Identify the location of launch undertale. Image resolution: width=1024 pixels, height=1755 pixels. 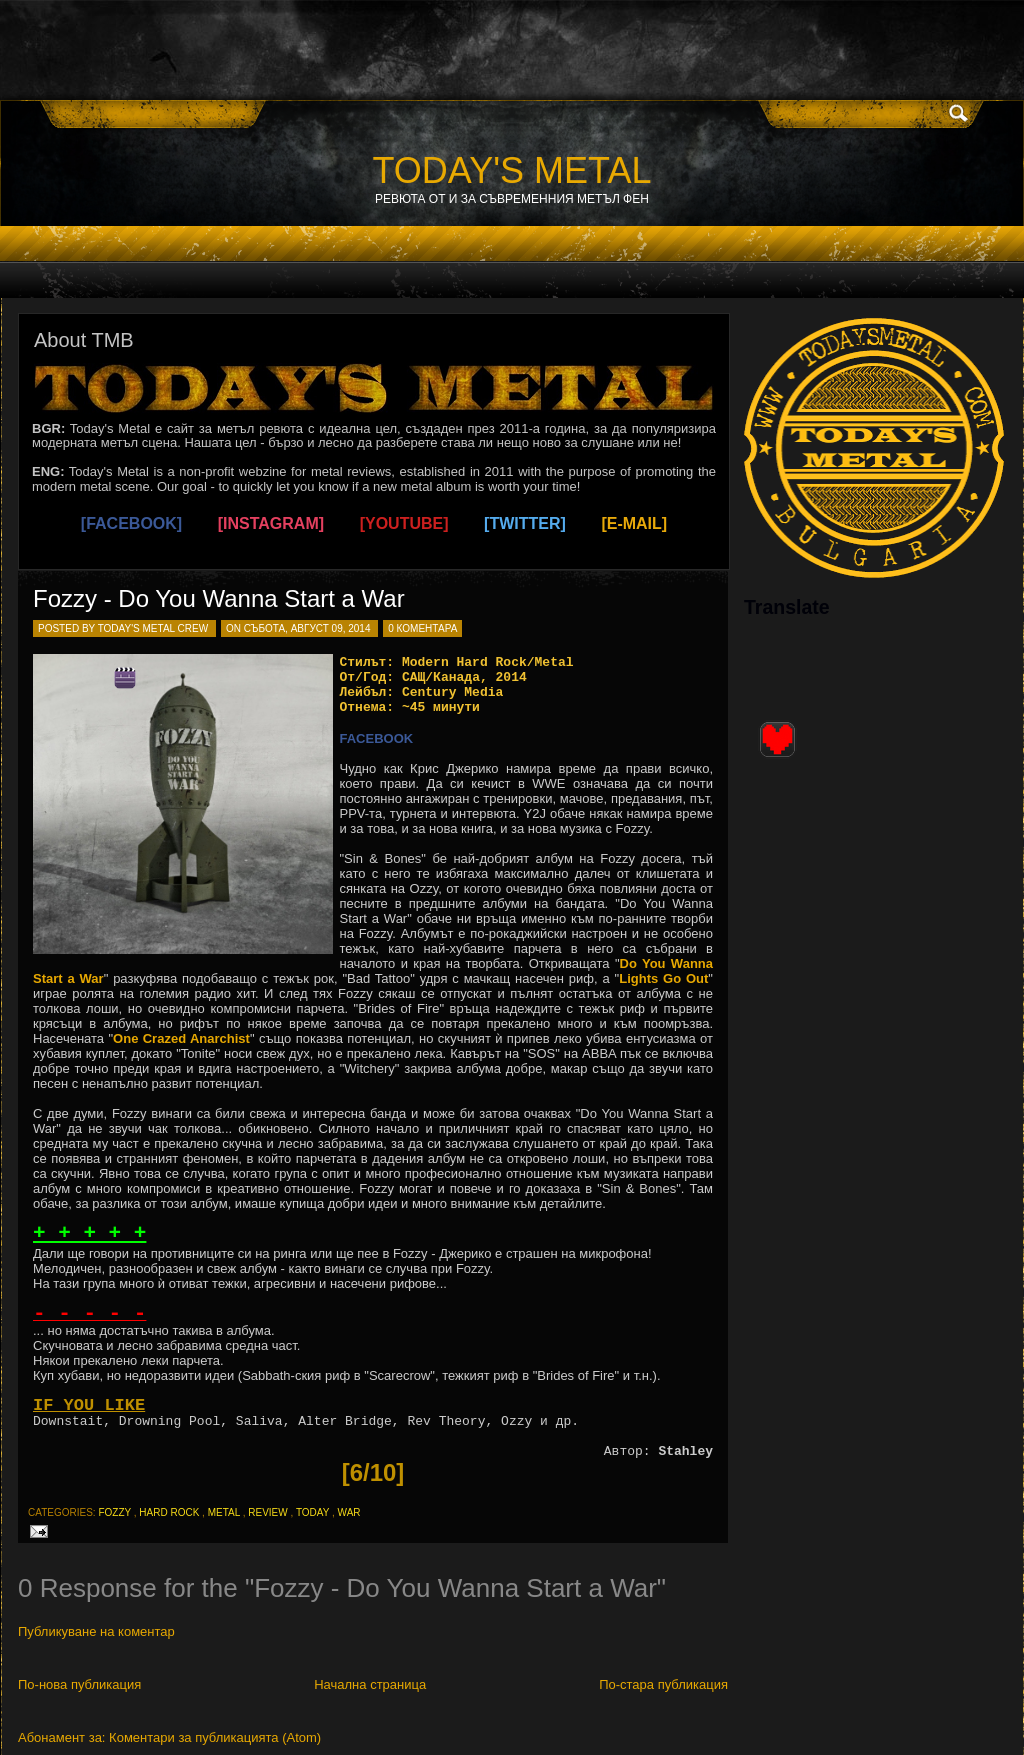
(777, 739).